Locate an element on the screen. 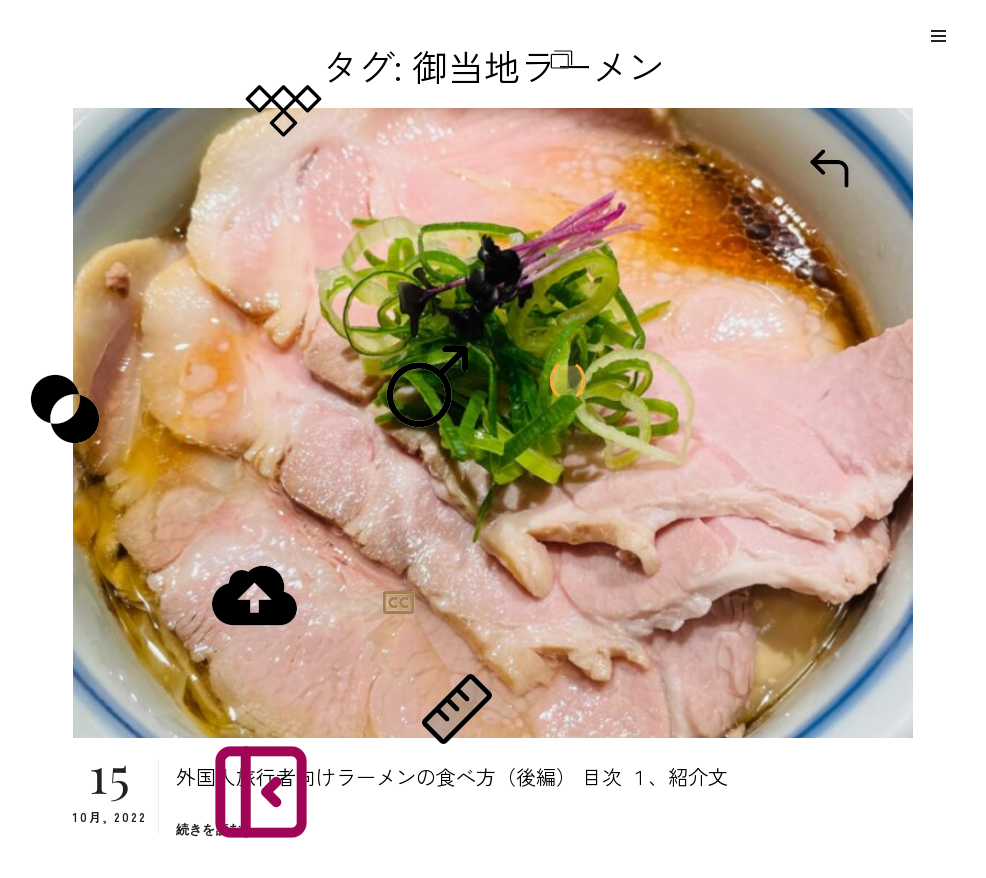 This screenshot has height=878, width=986. access measurement tools is located at coordinates (457, 709).